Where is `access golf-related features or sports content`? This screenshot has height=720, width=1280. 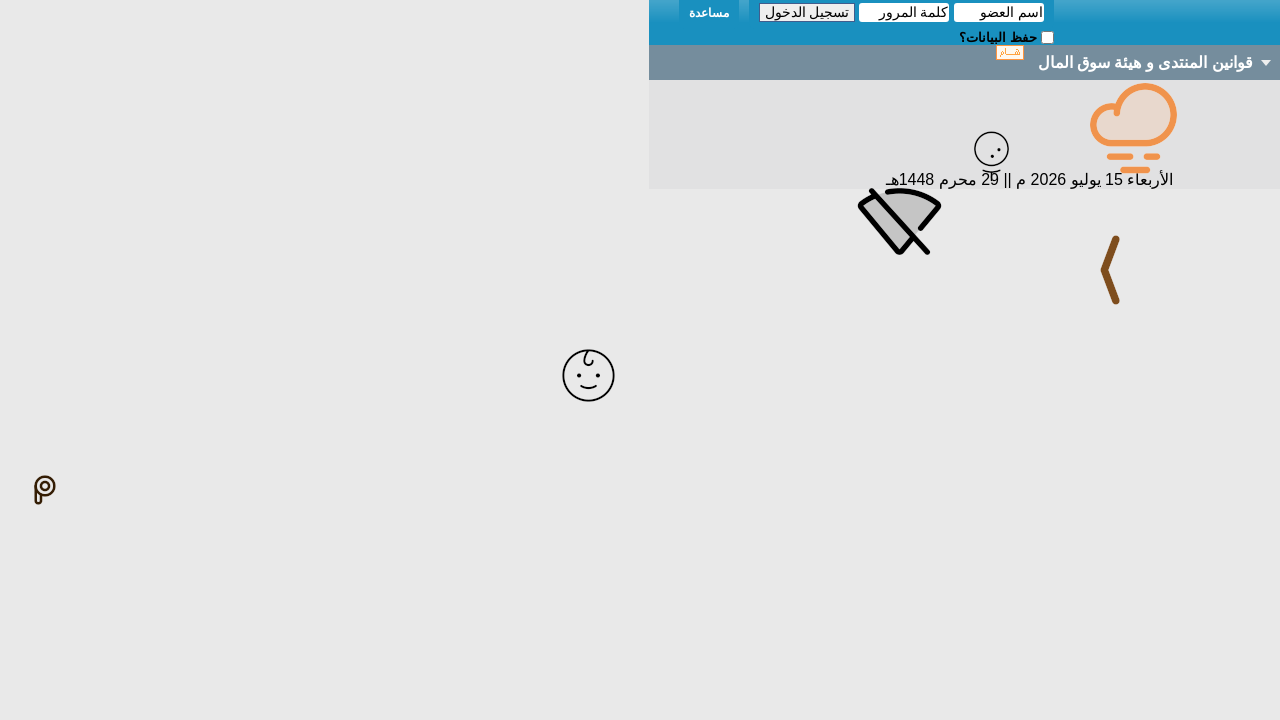
access golf-related features or sports content is located at coordinates (991, 155).